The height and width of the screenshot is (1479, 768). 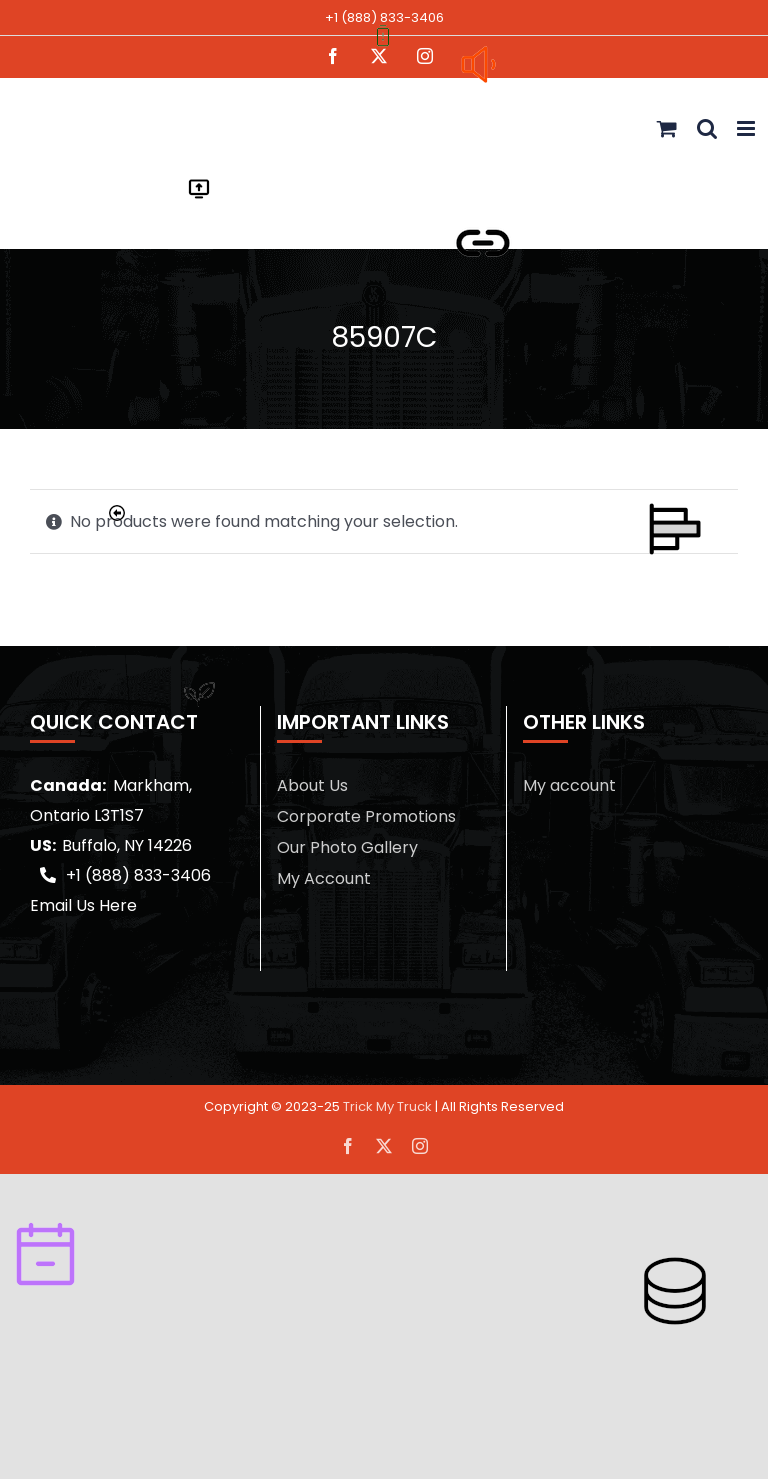 What do you see at coordinates (383, 36) in the screenshot?
I see `indicates low battery warning` at bounding box center [383, 36].